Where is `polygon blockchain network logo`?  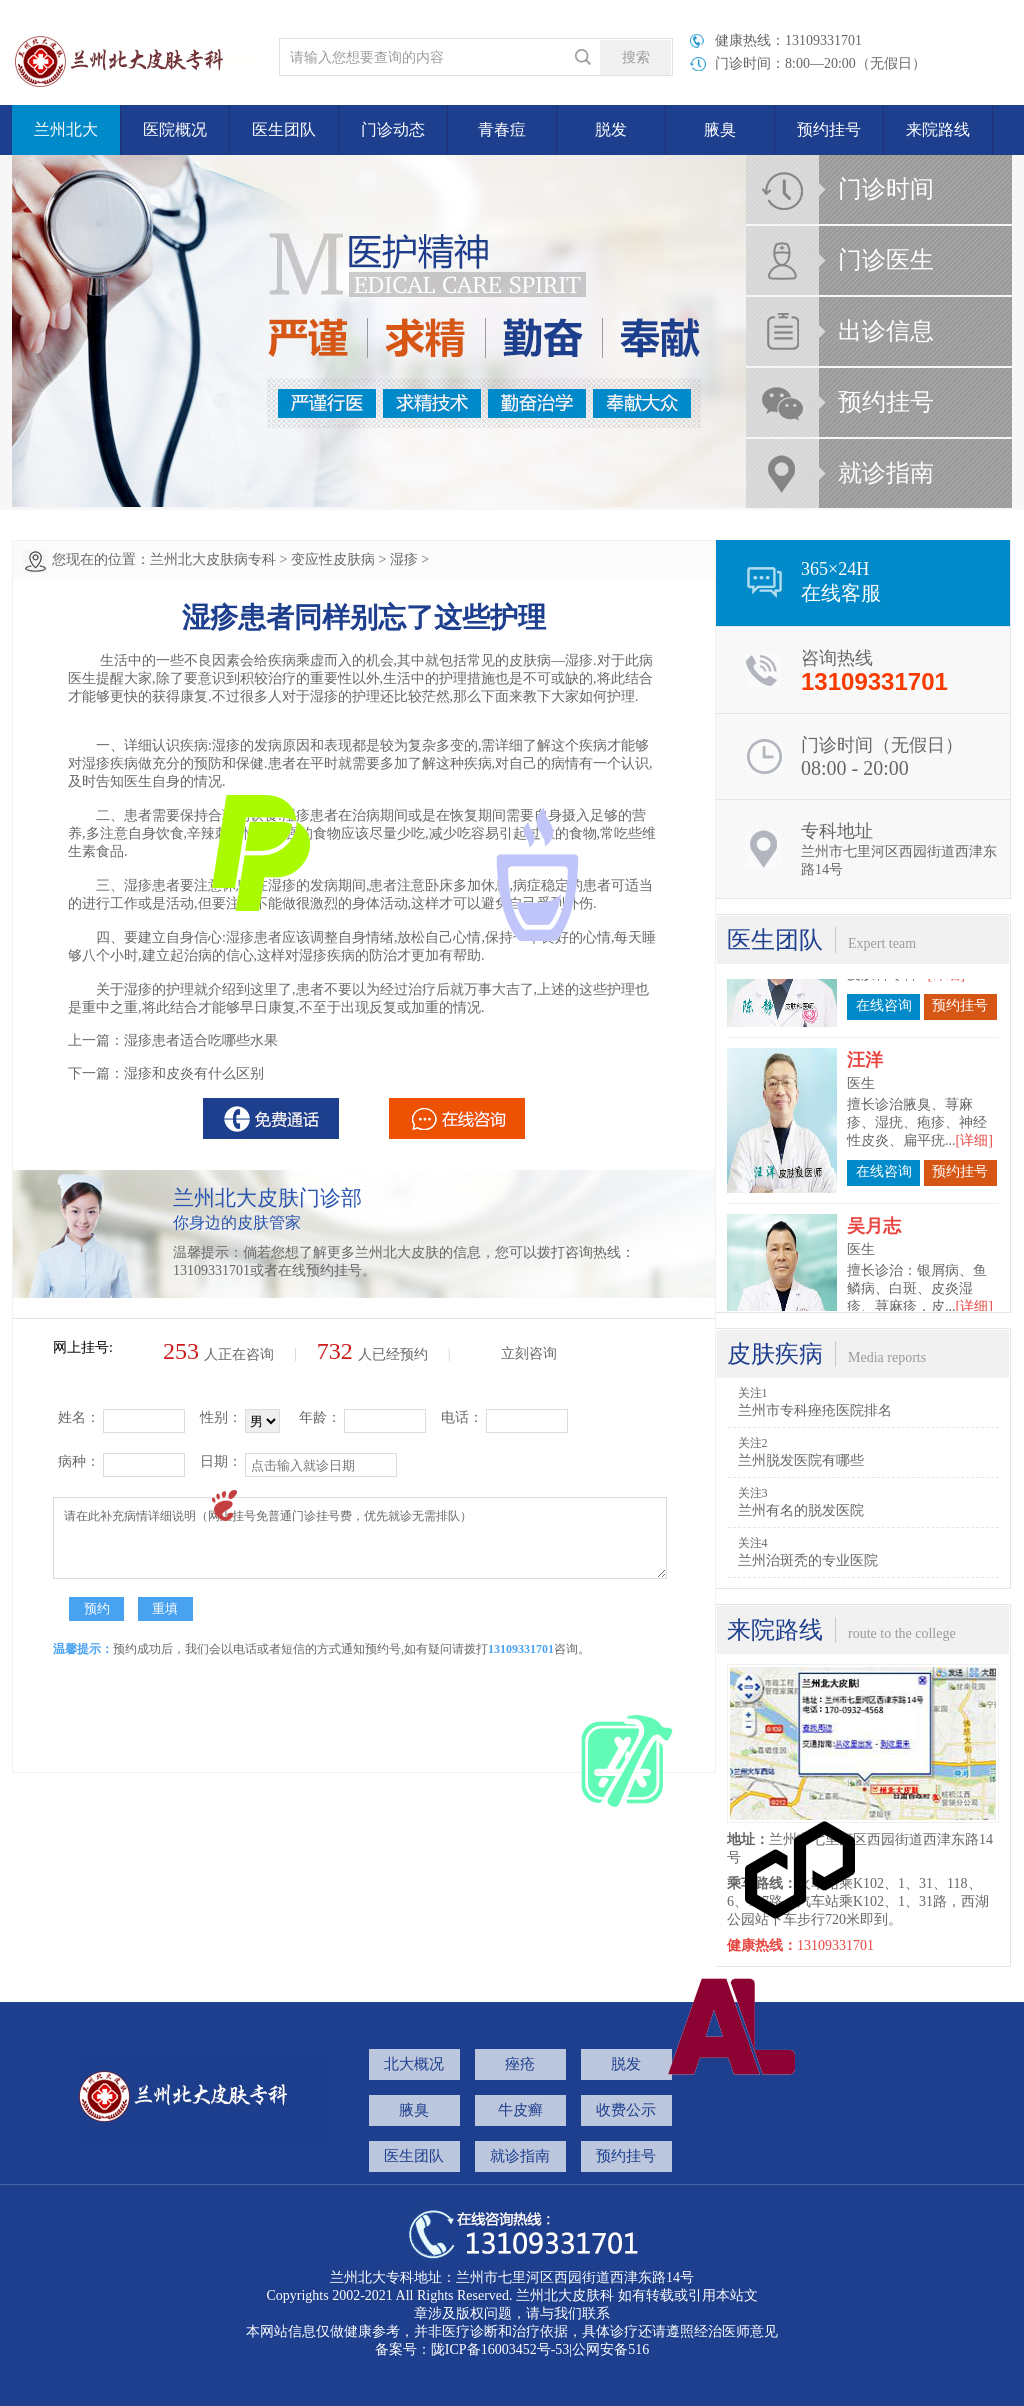
polygon blockchain network logo is located at coordinates (800, 1870).